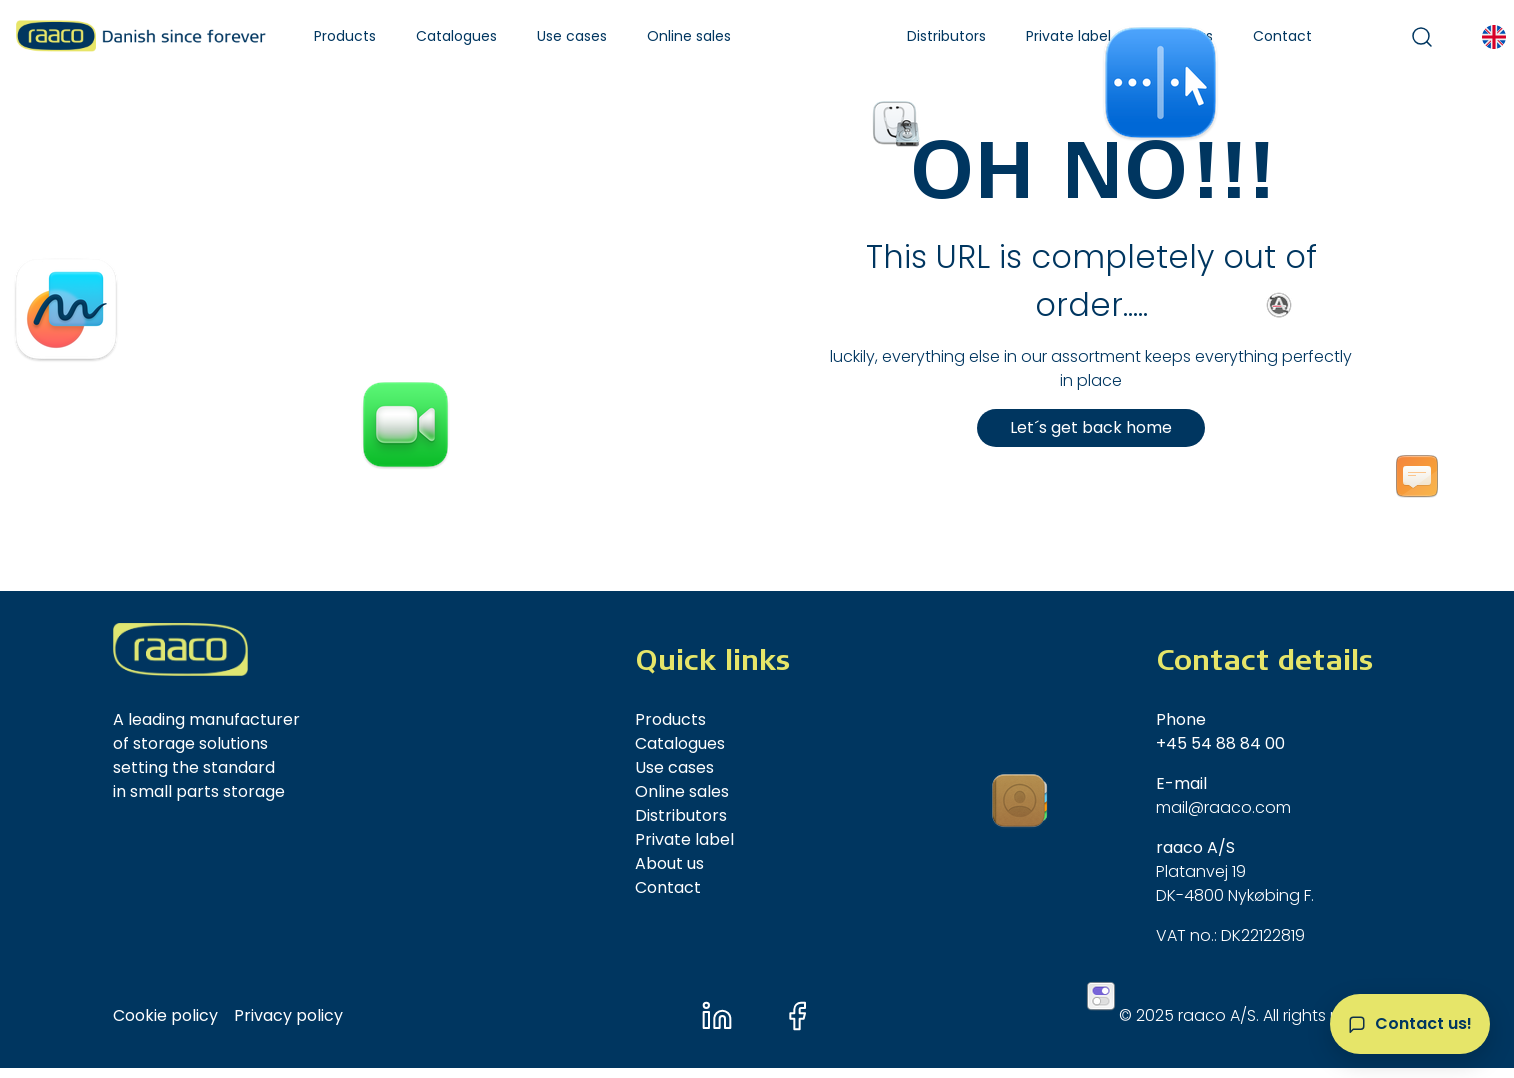 The width and height of the screenshot is (1514, 1078). What do you see at coordinates (405, 424) in the screenshot?
I see `open FaceTime to start a video call` at bounding box center [405, 424].